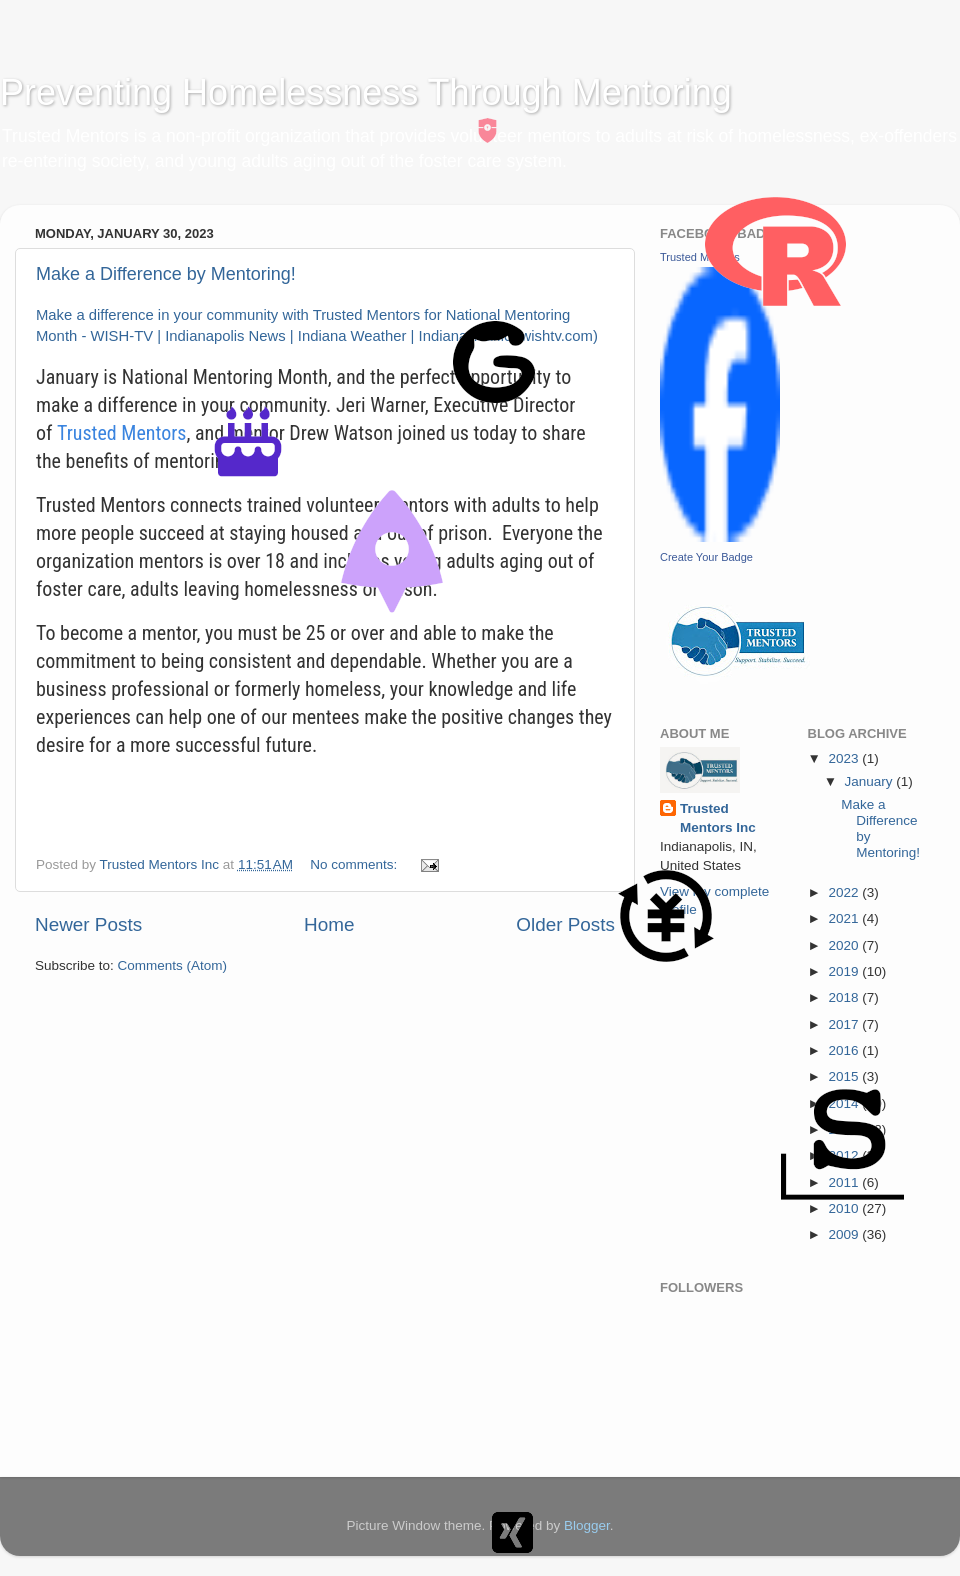 The height and width of the screenshot is (1576, 960). I want to click on R programming language logo, so click(775, 251).